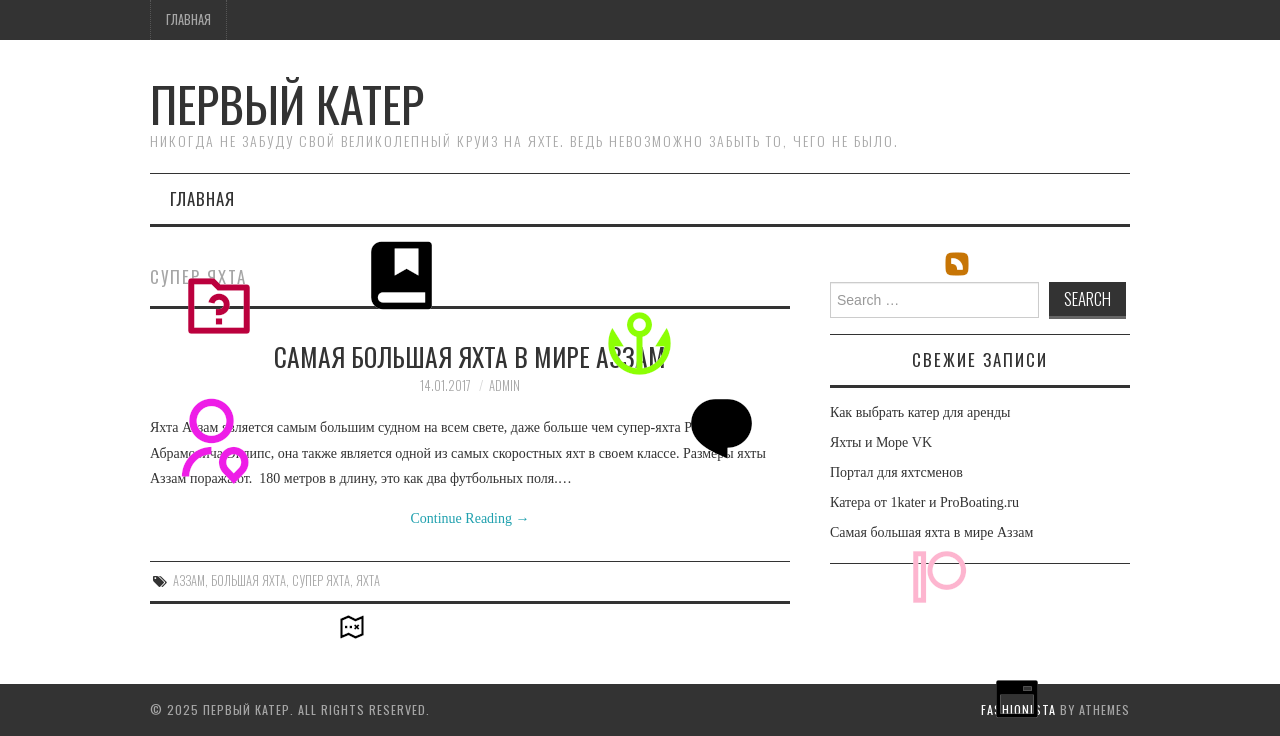 The width and height of the screenshot is (1280, 736). I want to click on view user's current location, so click(211, 439).